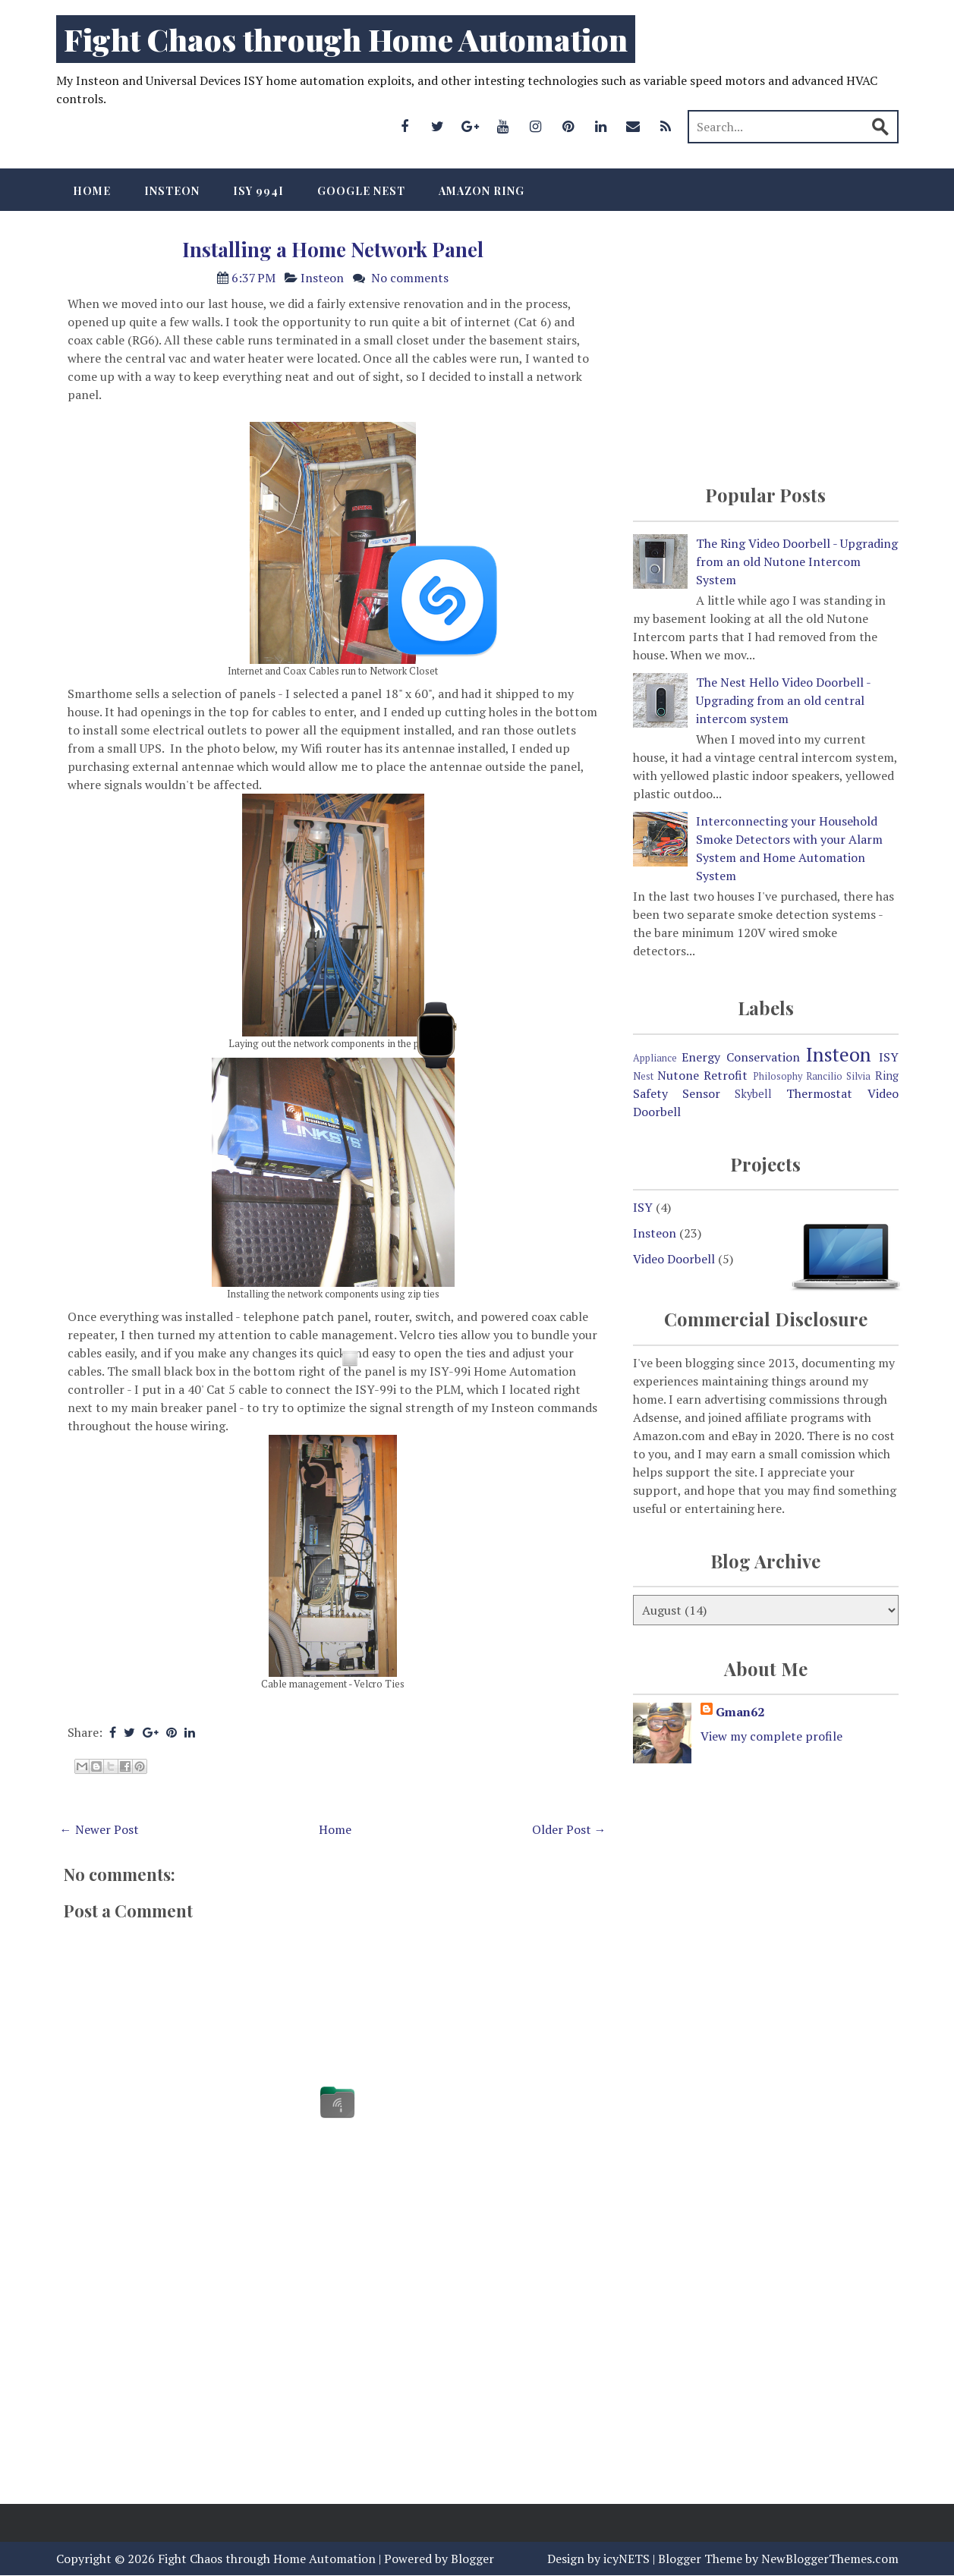 Image resolution: width=954 pixels, height=2576 pixels. Describe the element at coordinates (337, 2102) in the screenshot. I see `open insync cloud sync folder` at that location.